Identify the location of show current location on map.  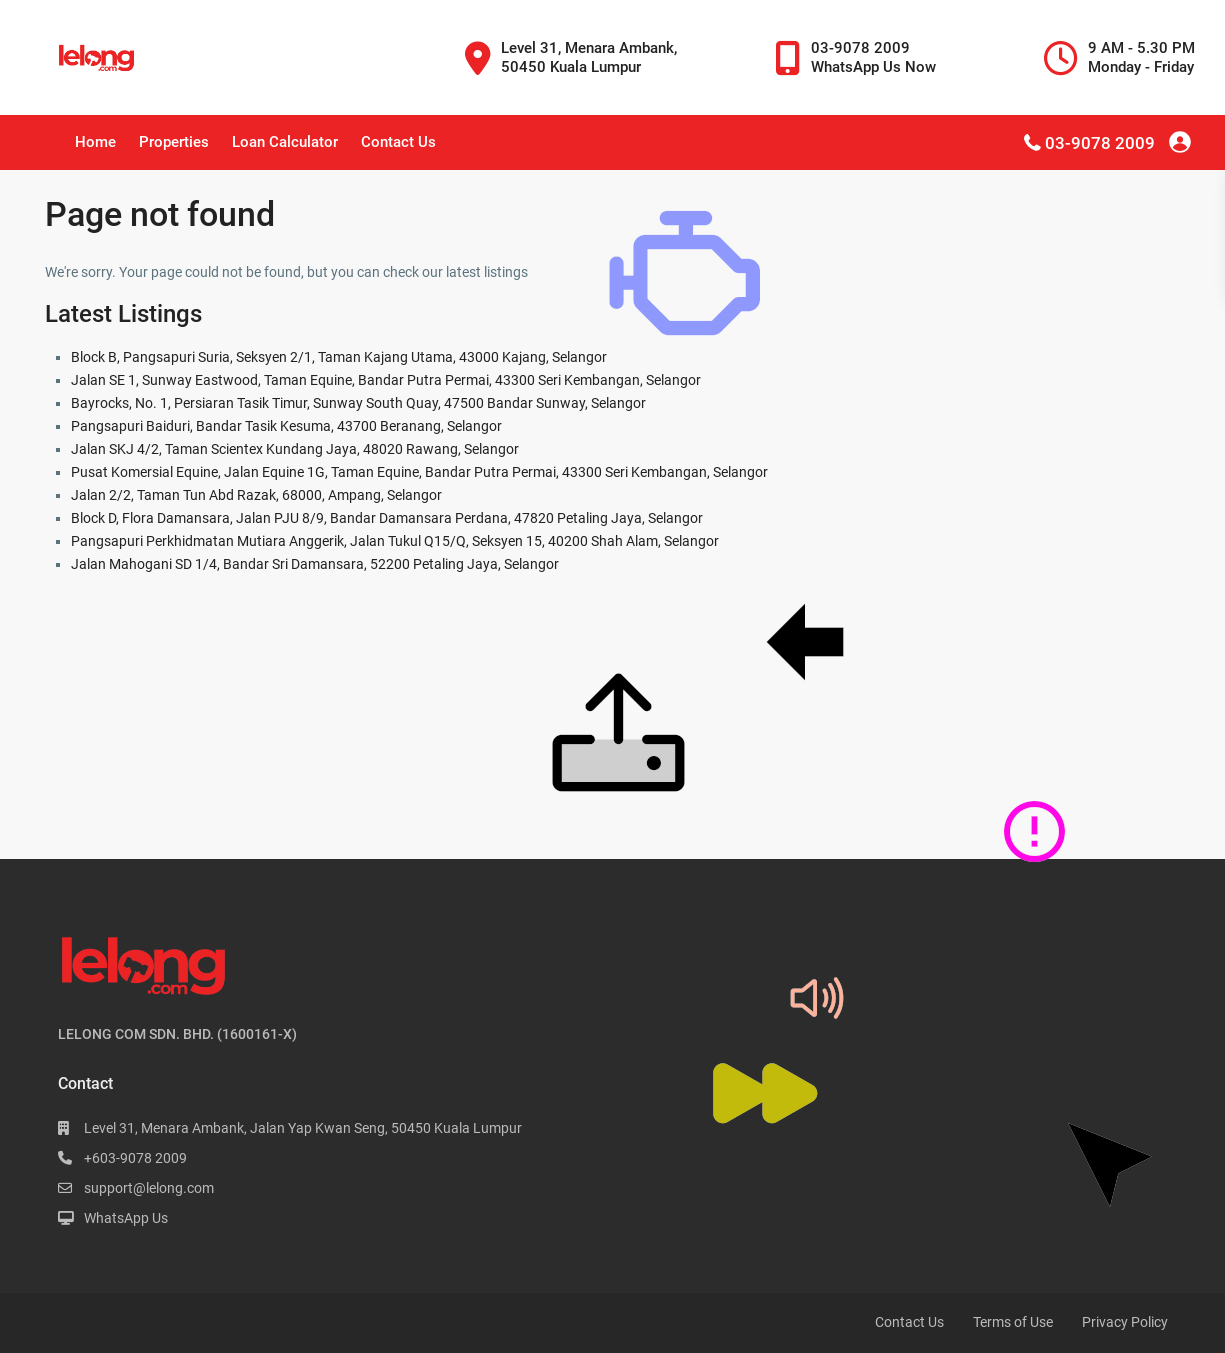
(1110, 1165).